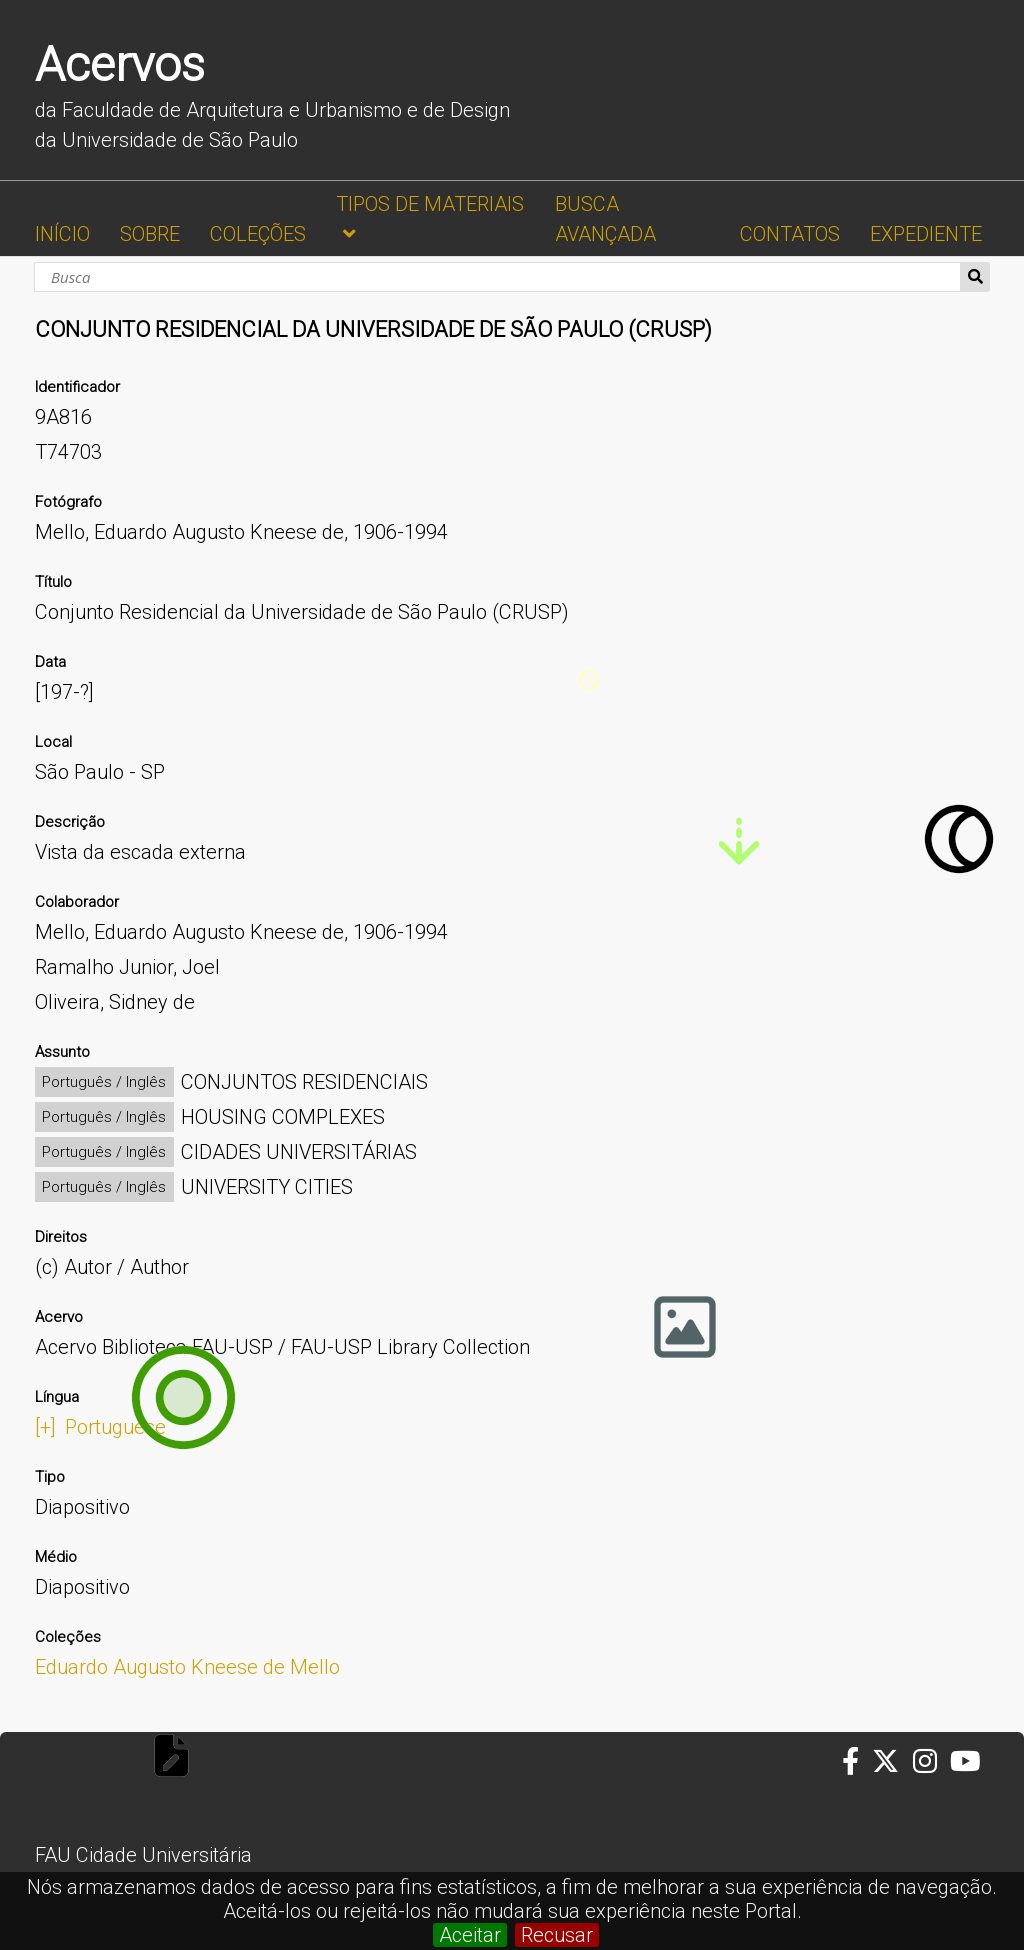 This screenshot has width=1024, height=1950. What do you see at coordinates (739, 841) in the screenshot?
I see `download in progress` at bounding box center [739, 841].